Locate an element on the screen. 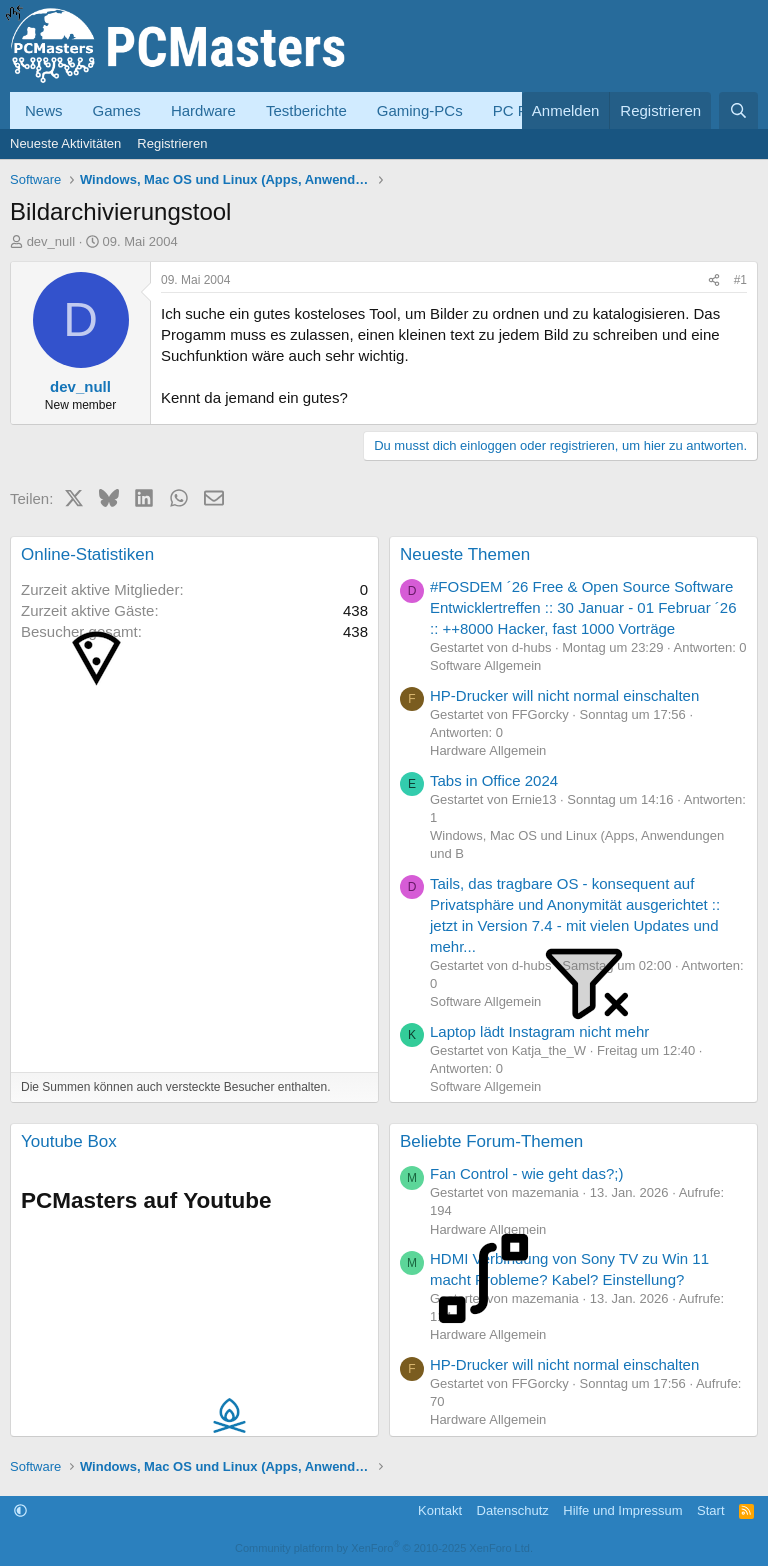 This screenshot has width=768, height=1566. swipe left to navigate or dismiss is located at coordinates (13, 13).